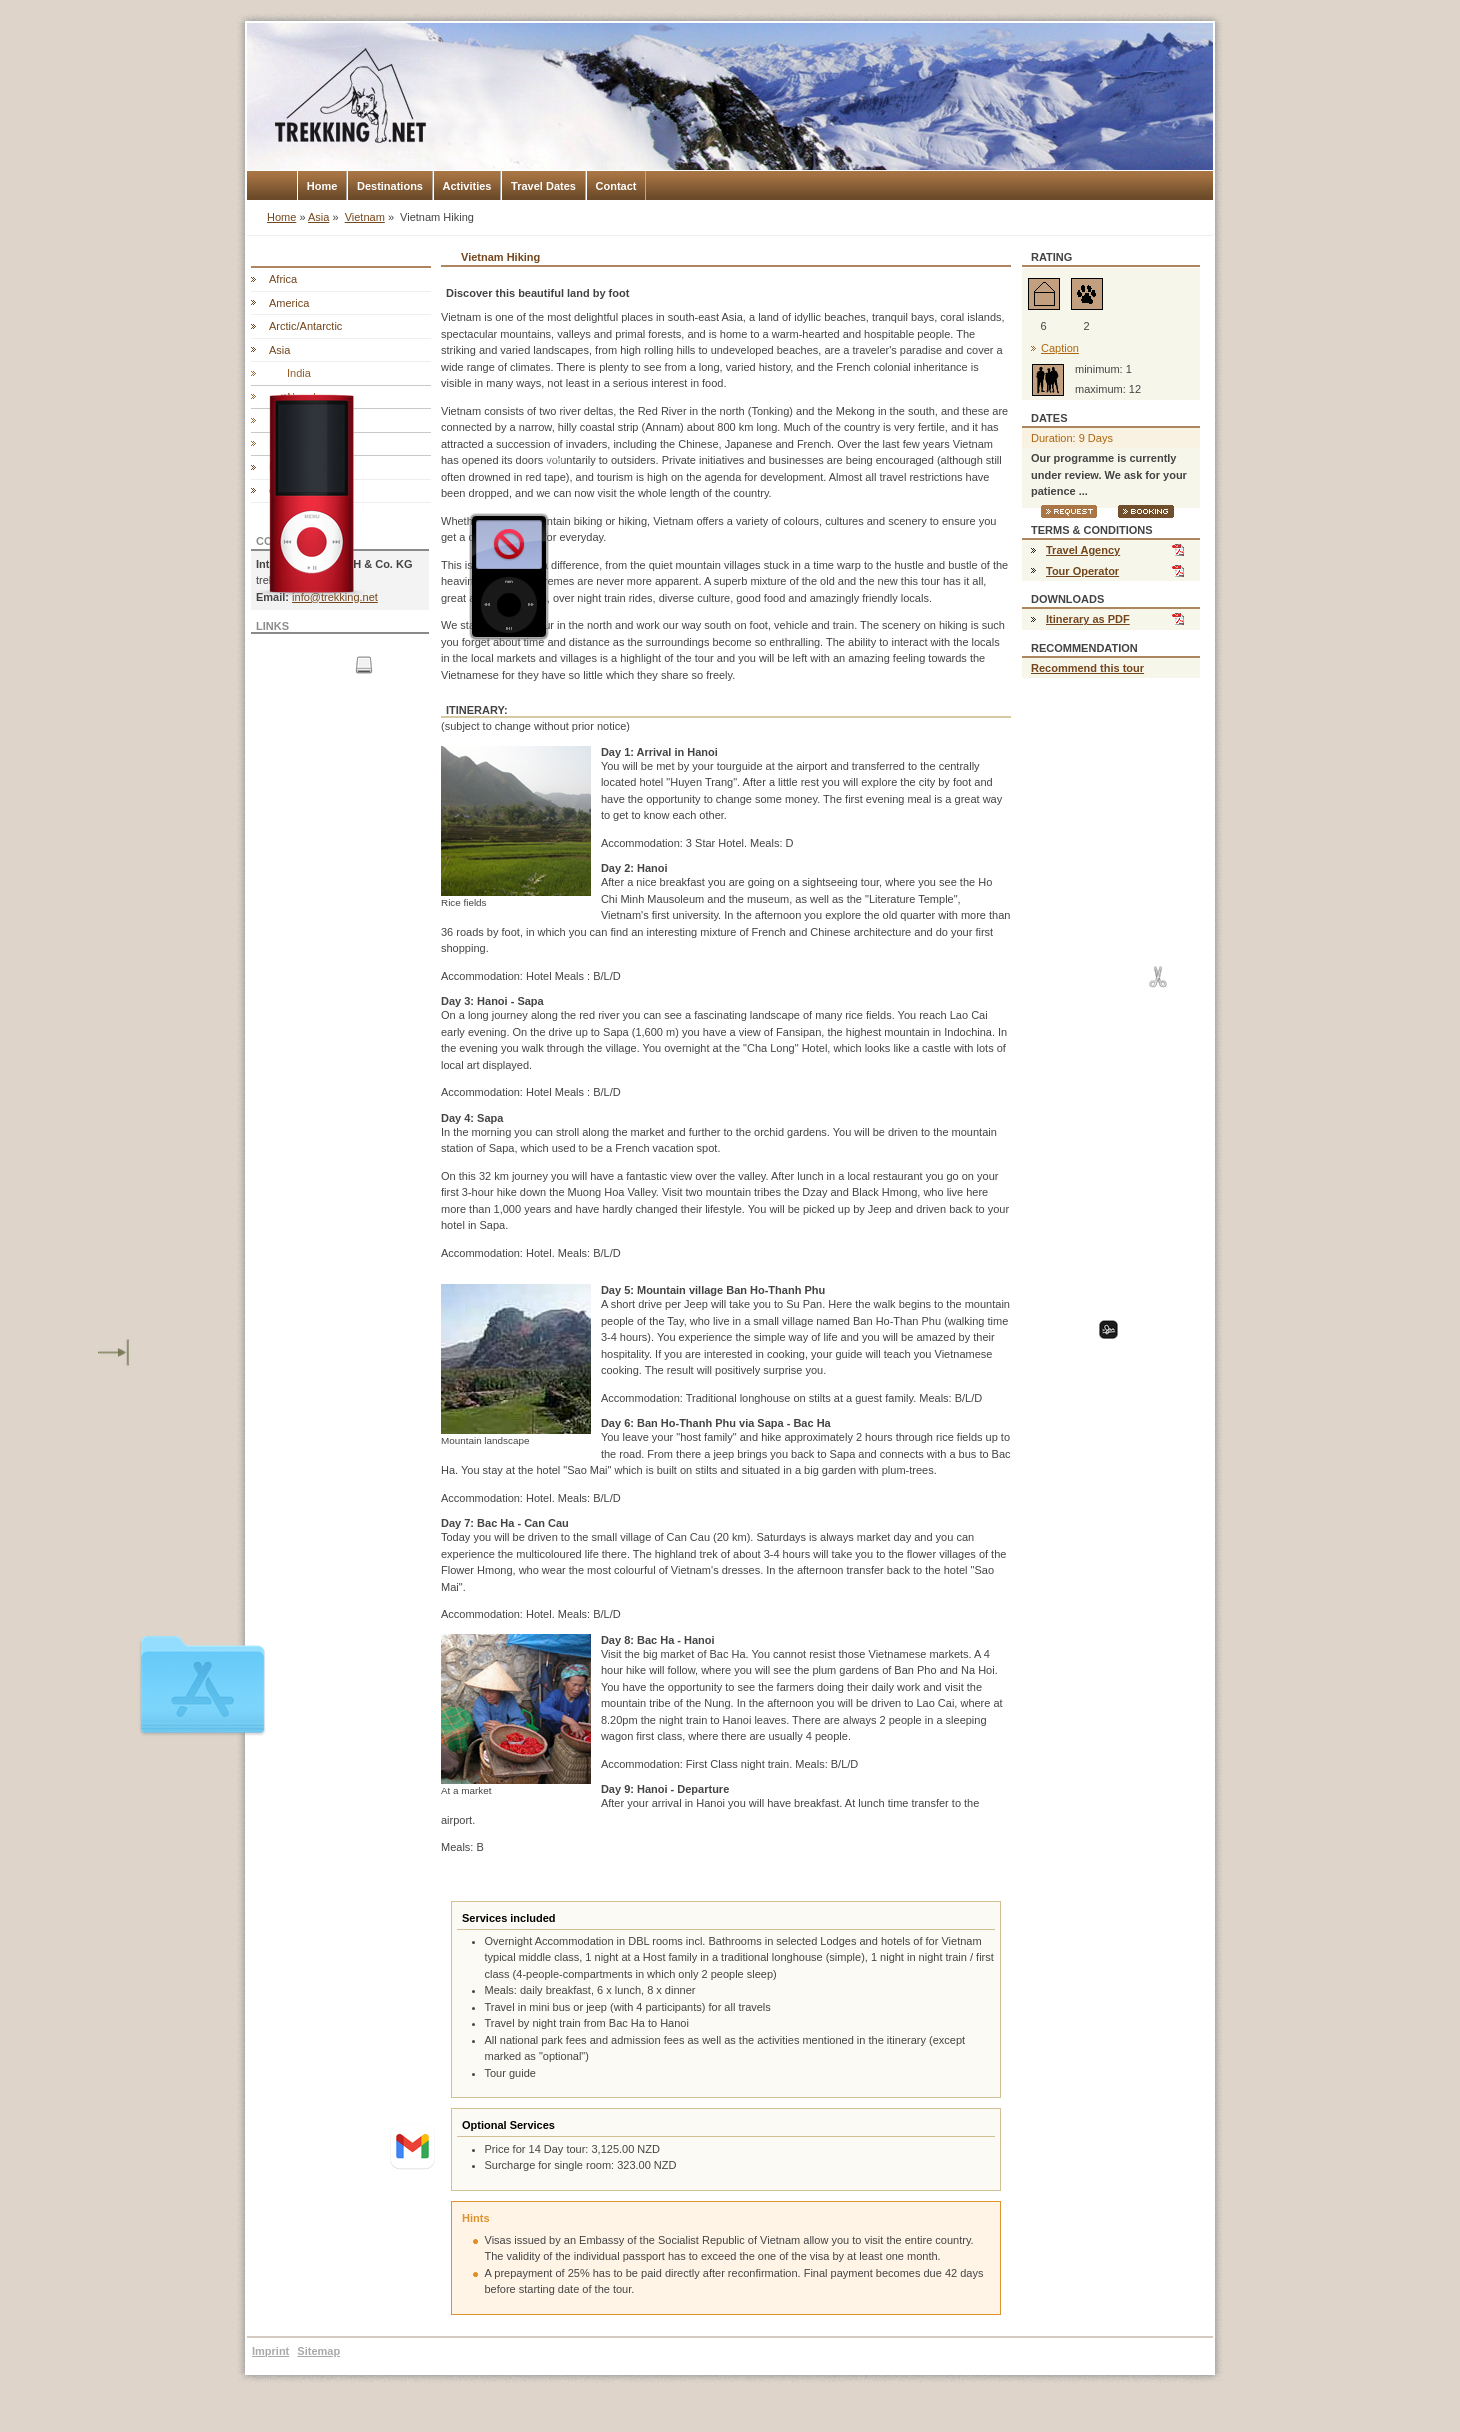  I want to click on go to the last item or page, so click(113, 1352).